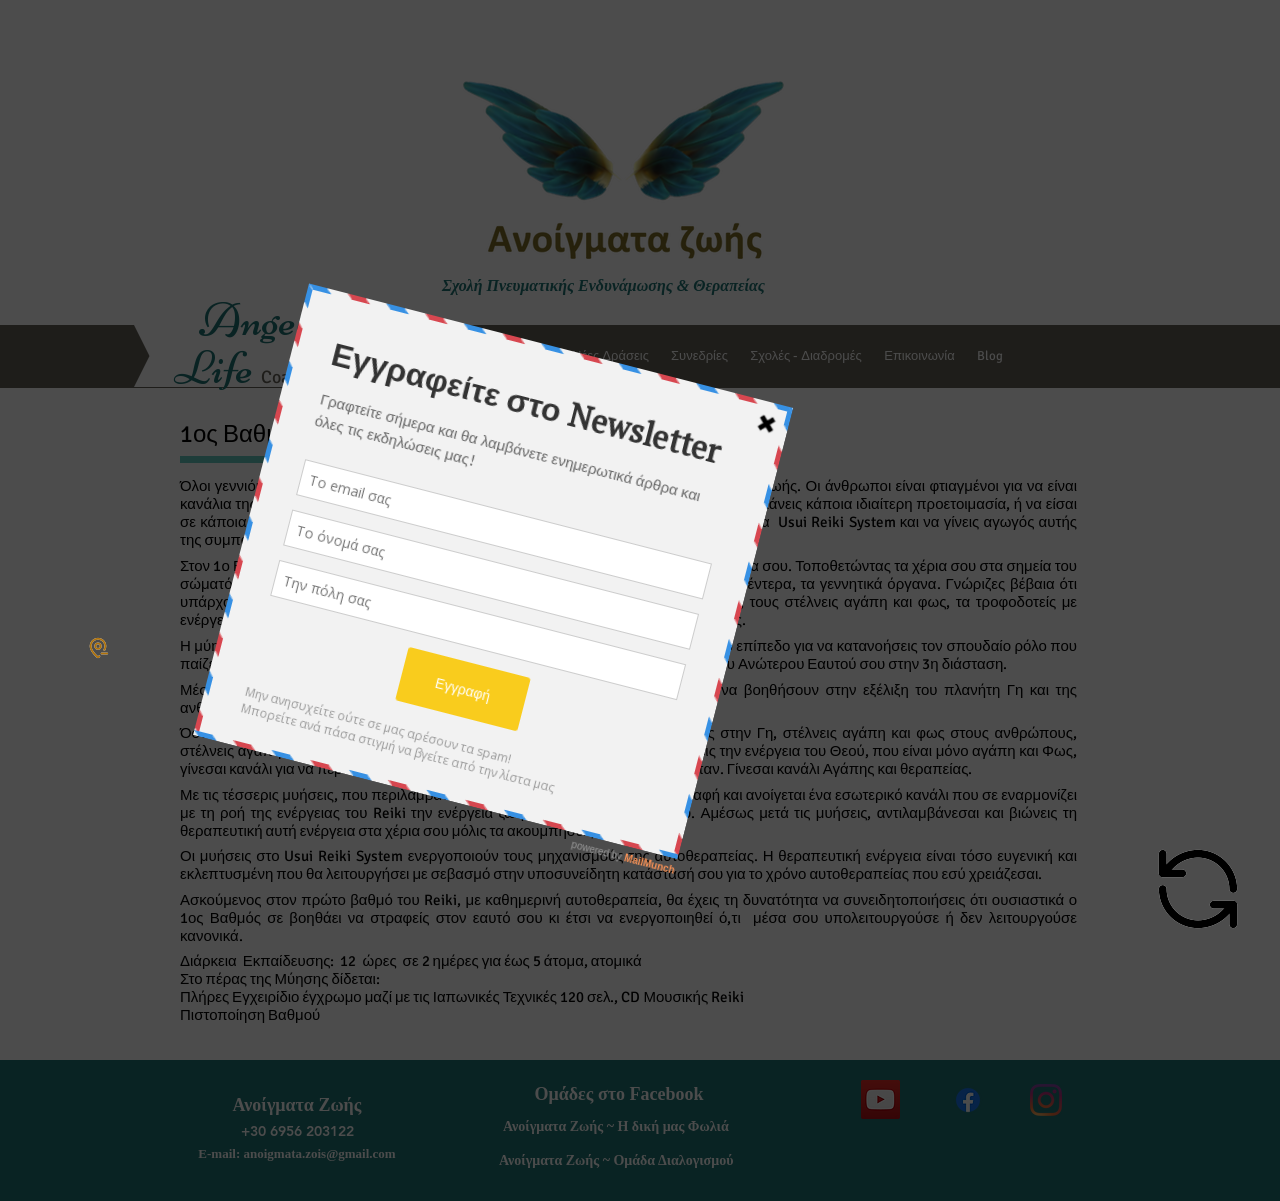 The width and height of the screenshot is (1280, 1201). Describe the element at coordinates (1198, 889) in the screenshot. I see `refresh or reload content` at that location.